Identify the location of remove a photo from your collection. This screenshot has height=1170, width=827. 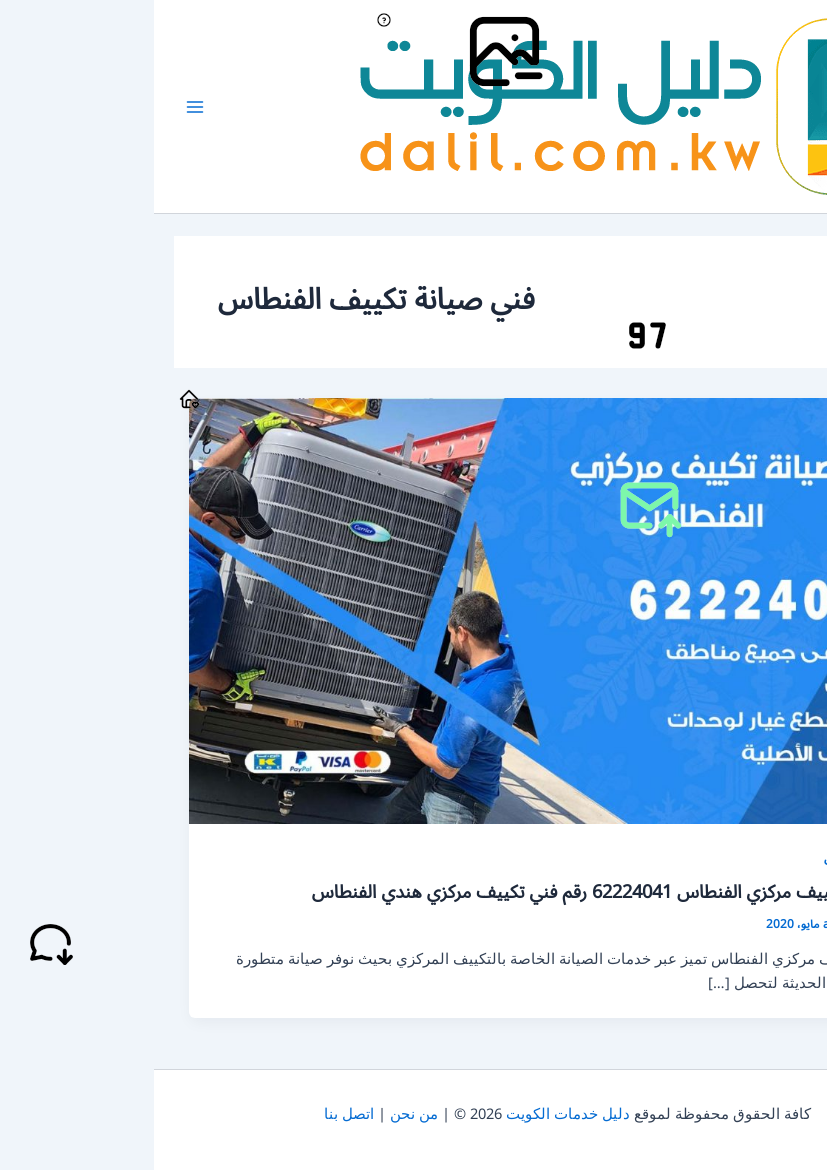
(504, 51).